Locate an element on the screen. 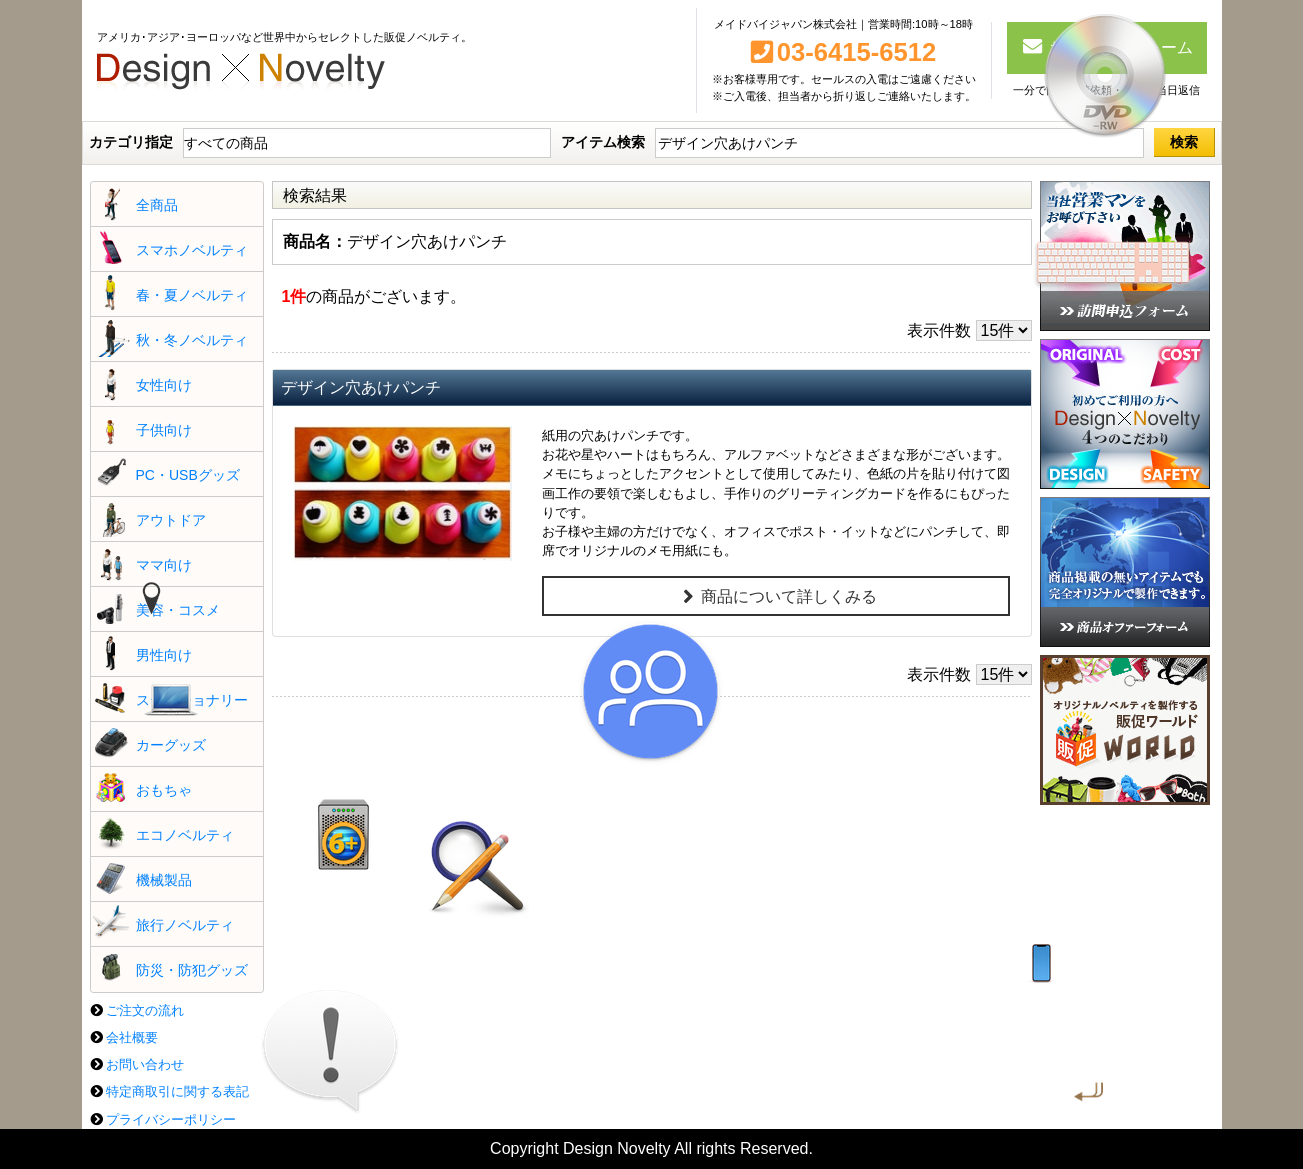 This screenshot has width=1303, height=1169. iPhone XR device connected to your Mac is located at coordinates (1041, 963).